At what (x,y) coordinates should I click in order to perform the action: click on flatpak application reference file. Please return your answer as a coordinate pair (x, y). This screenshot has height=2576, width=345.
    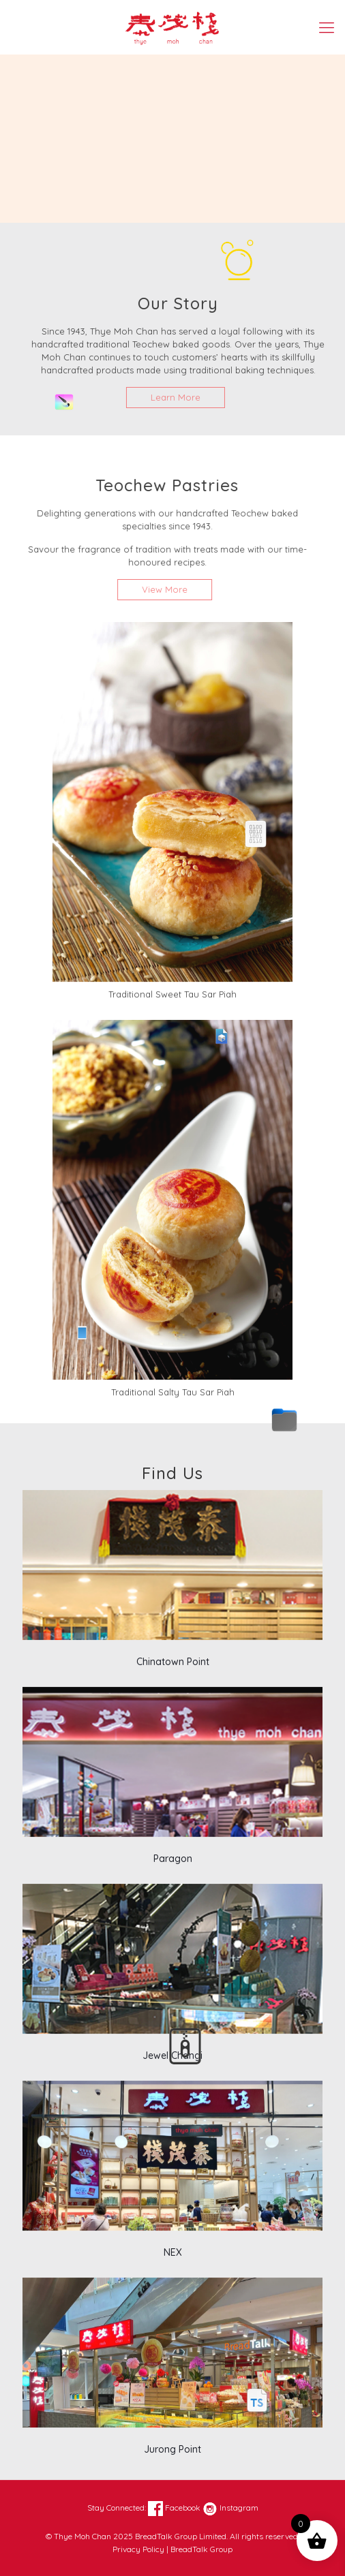
    Looking at the image, I should click on (222, 1036).